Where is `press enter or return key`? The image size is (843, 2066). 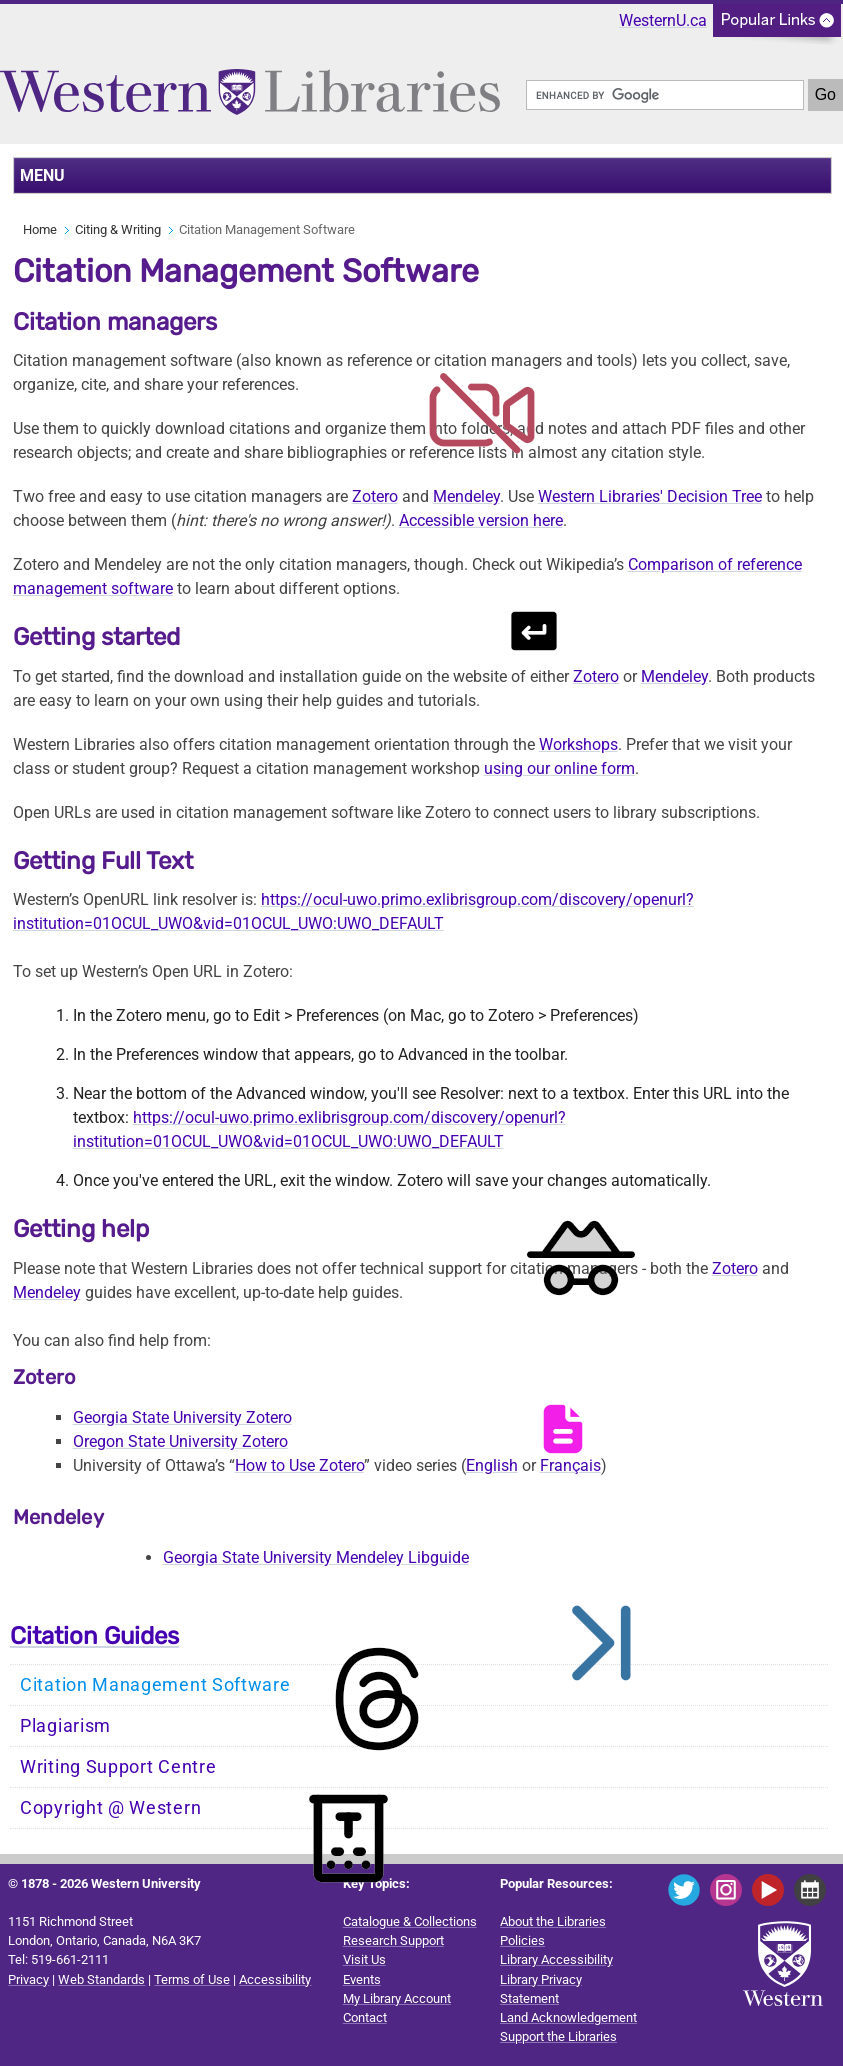 press enter or return key is located at coordinates (534, 631).